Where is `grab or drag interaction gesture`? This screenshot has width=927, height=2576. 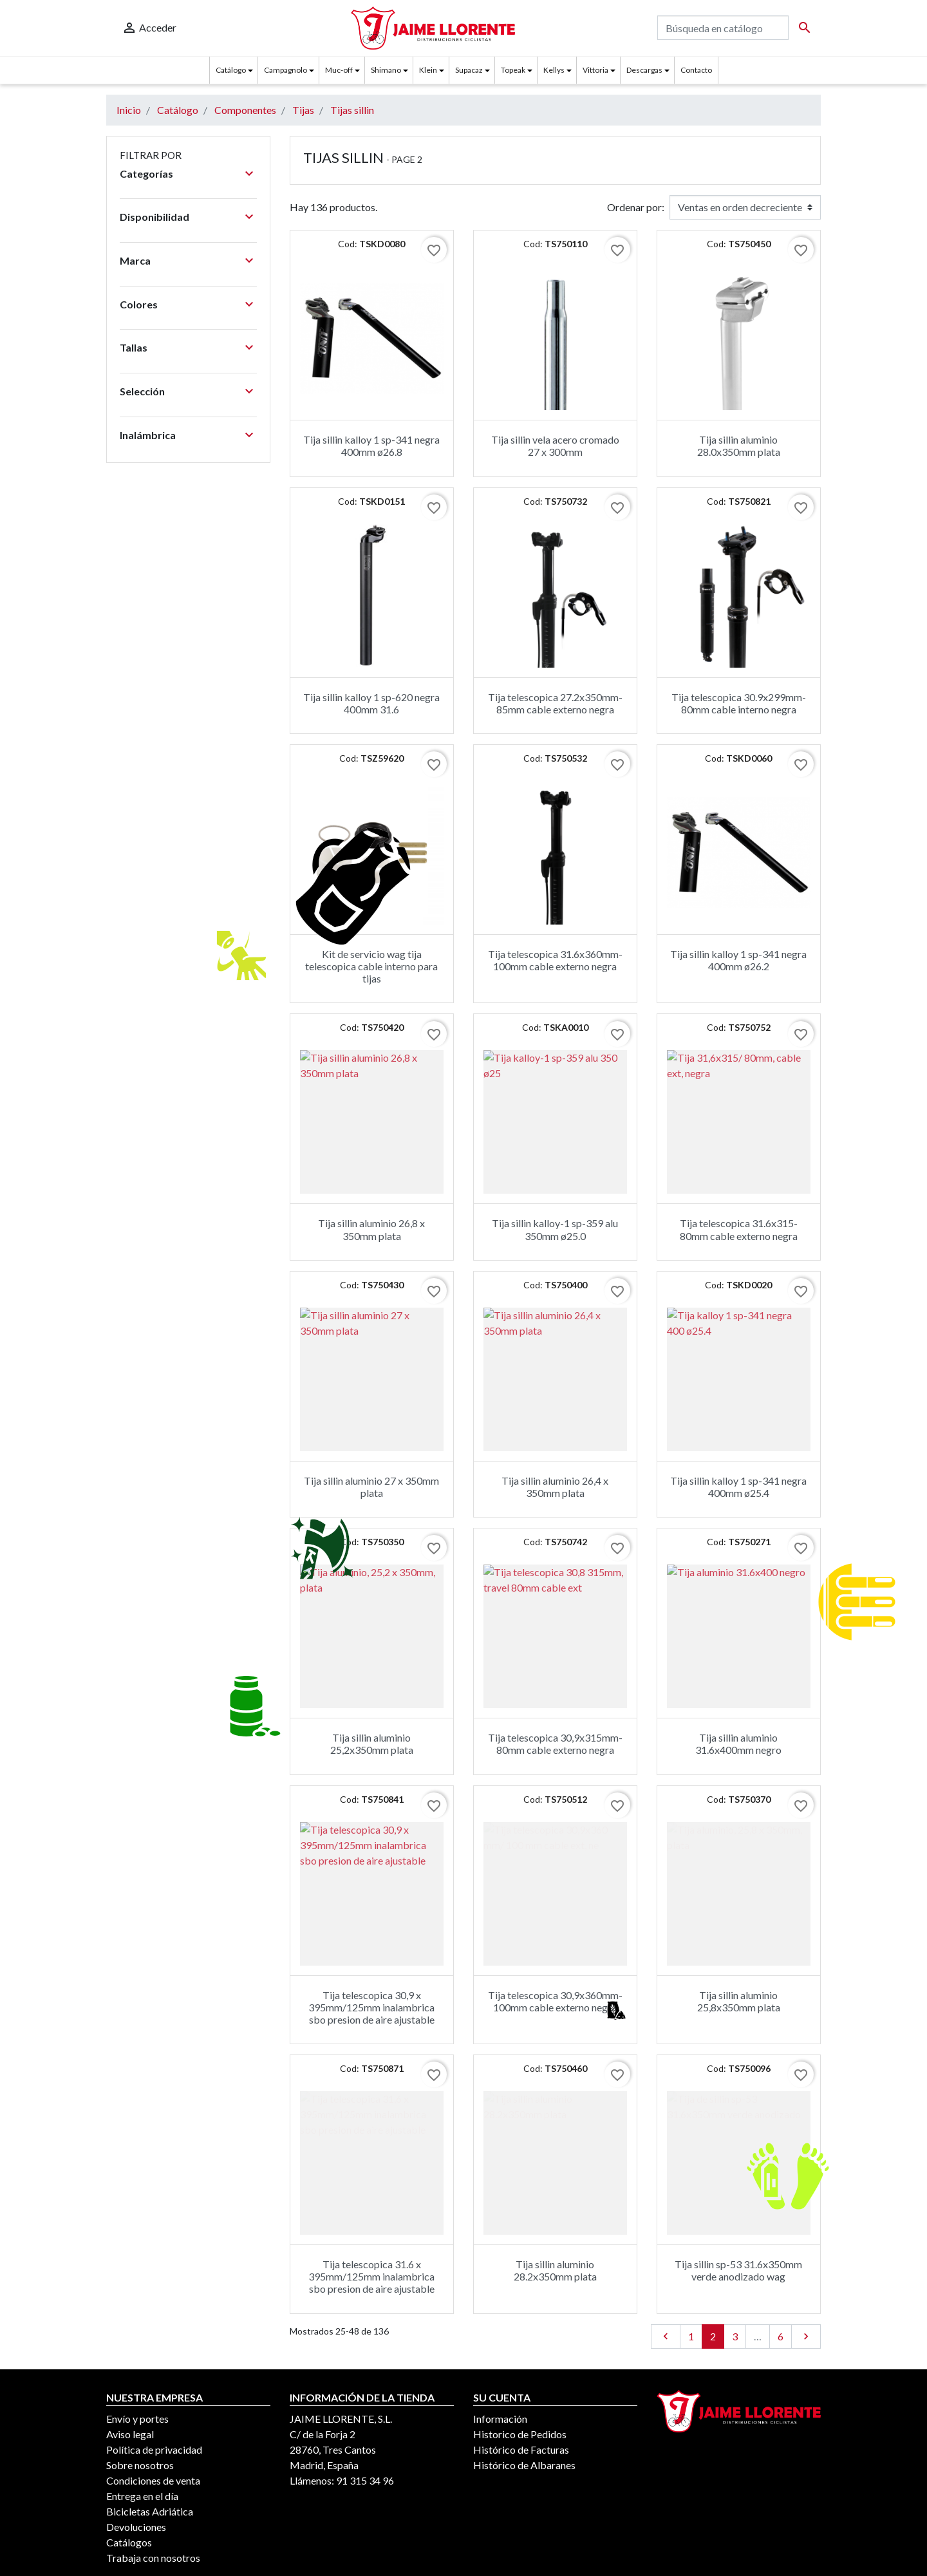
grab or drag interaction gesture is located at coordinates (857, 1602).